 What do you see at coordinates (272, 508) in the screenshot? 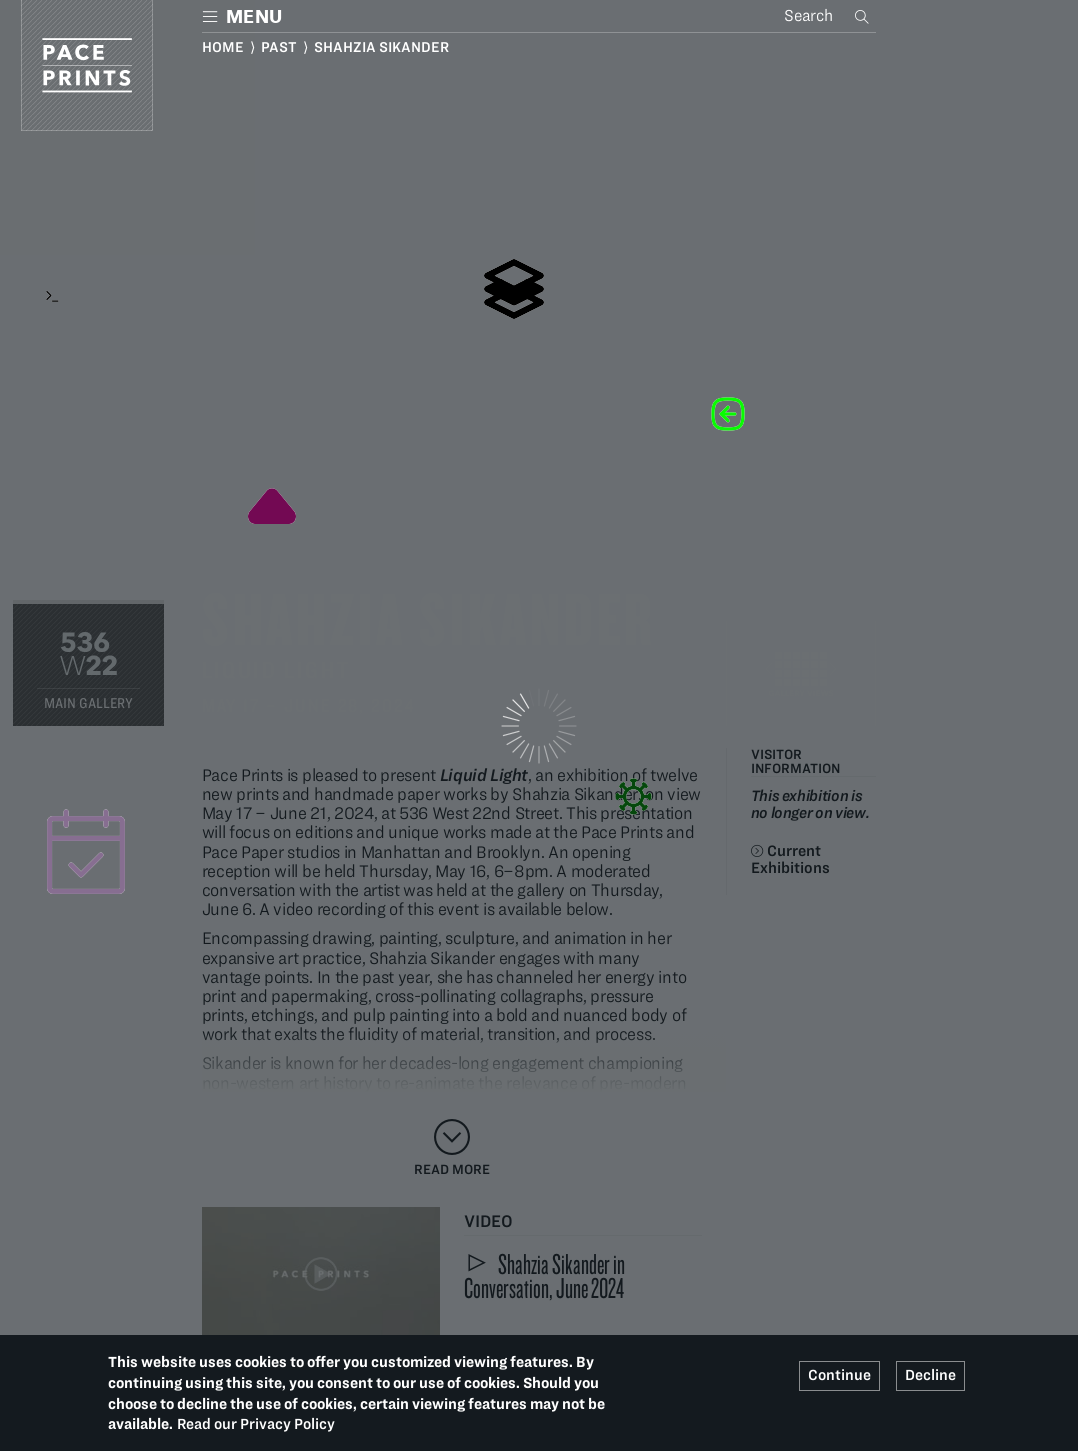
I see `scroll to top of page` at bounding box center [272, 508].